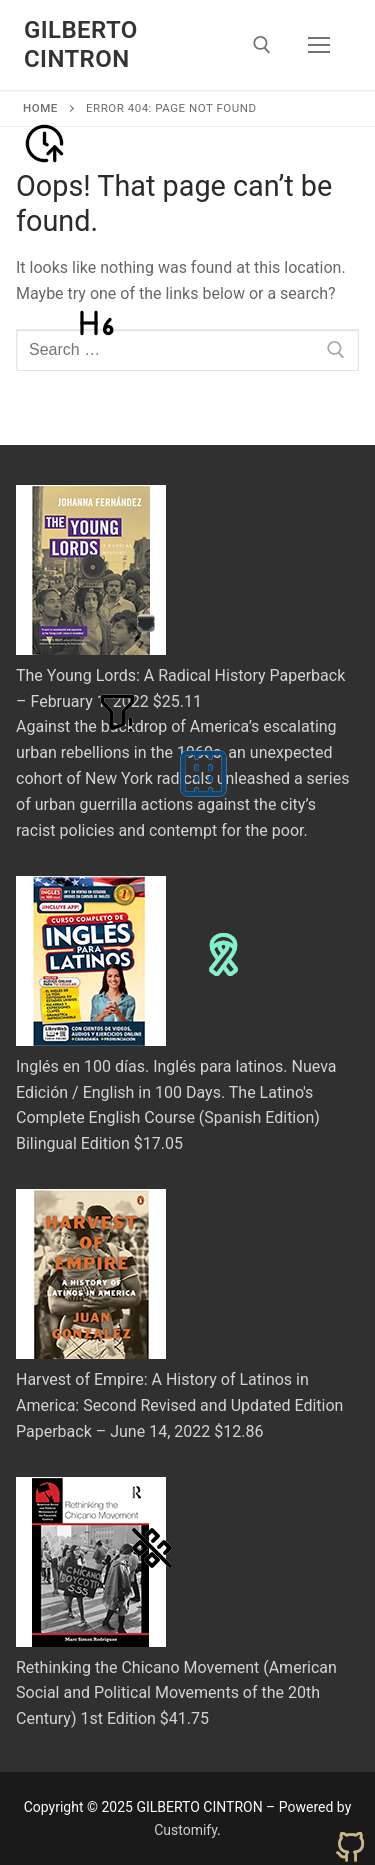 The width and height of the screenshot is (375, 1865). Describe the element at coordinates (44, 143) in the screenshot. I see `upload or sync time data` at that location.